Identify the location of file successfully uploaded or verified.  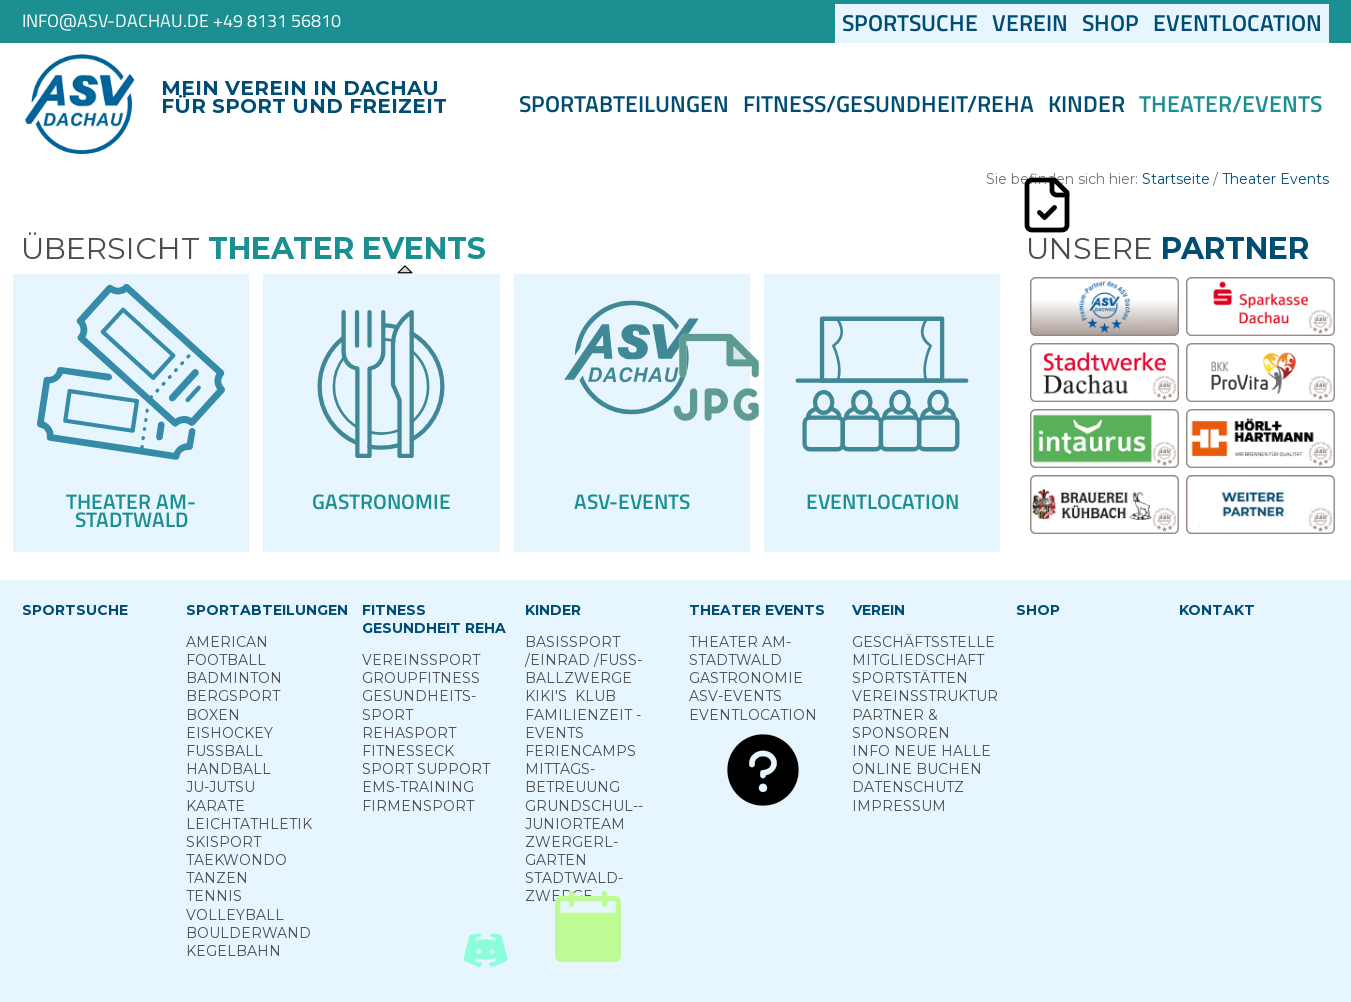
(1047, 205).